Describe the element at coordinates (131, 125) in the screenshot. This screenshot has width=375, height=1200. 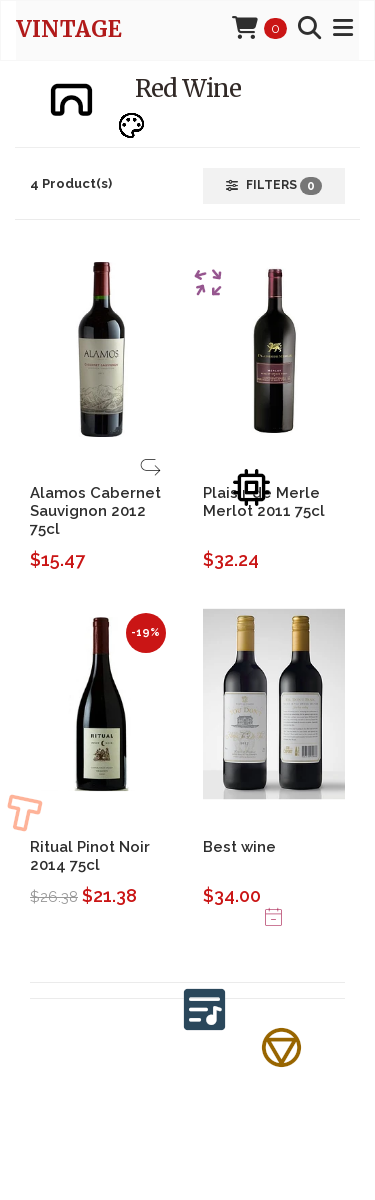
I see `access color or theme customization options` at that location.